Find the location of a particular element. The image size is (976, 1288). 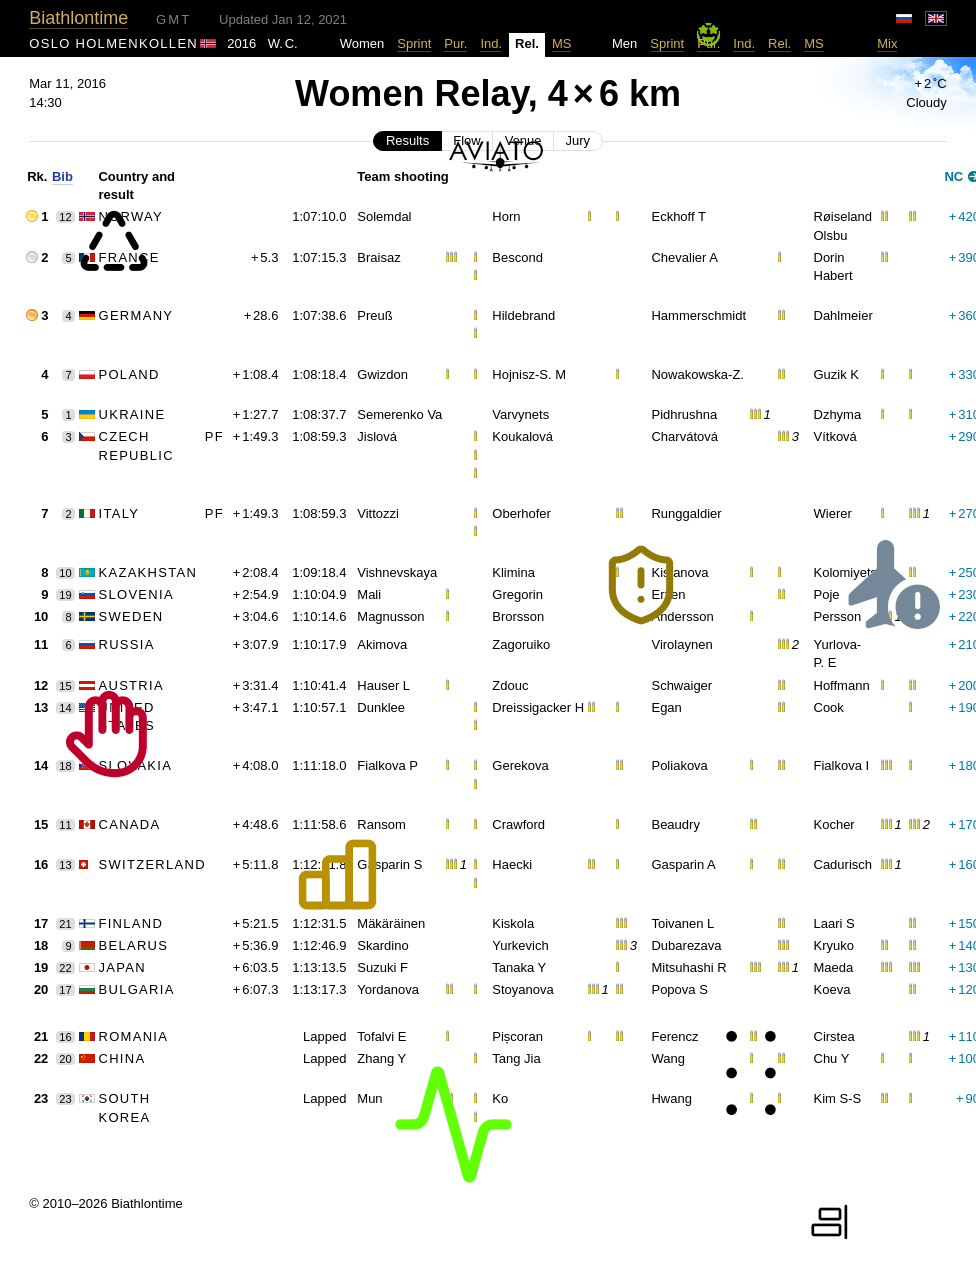

view trending or popular content is located at coordinates (337, 874).